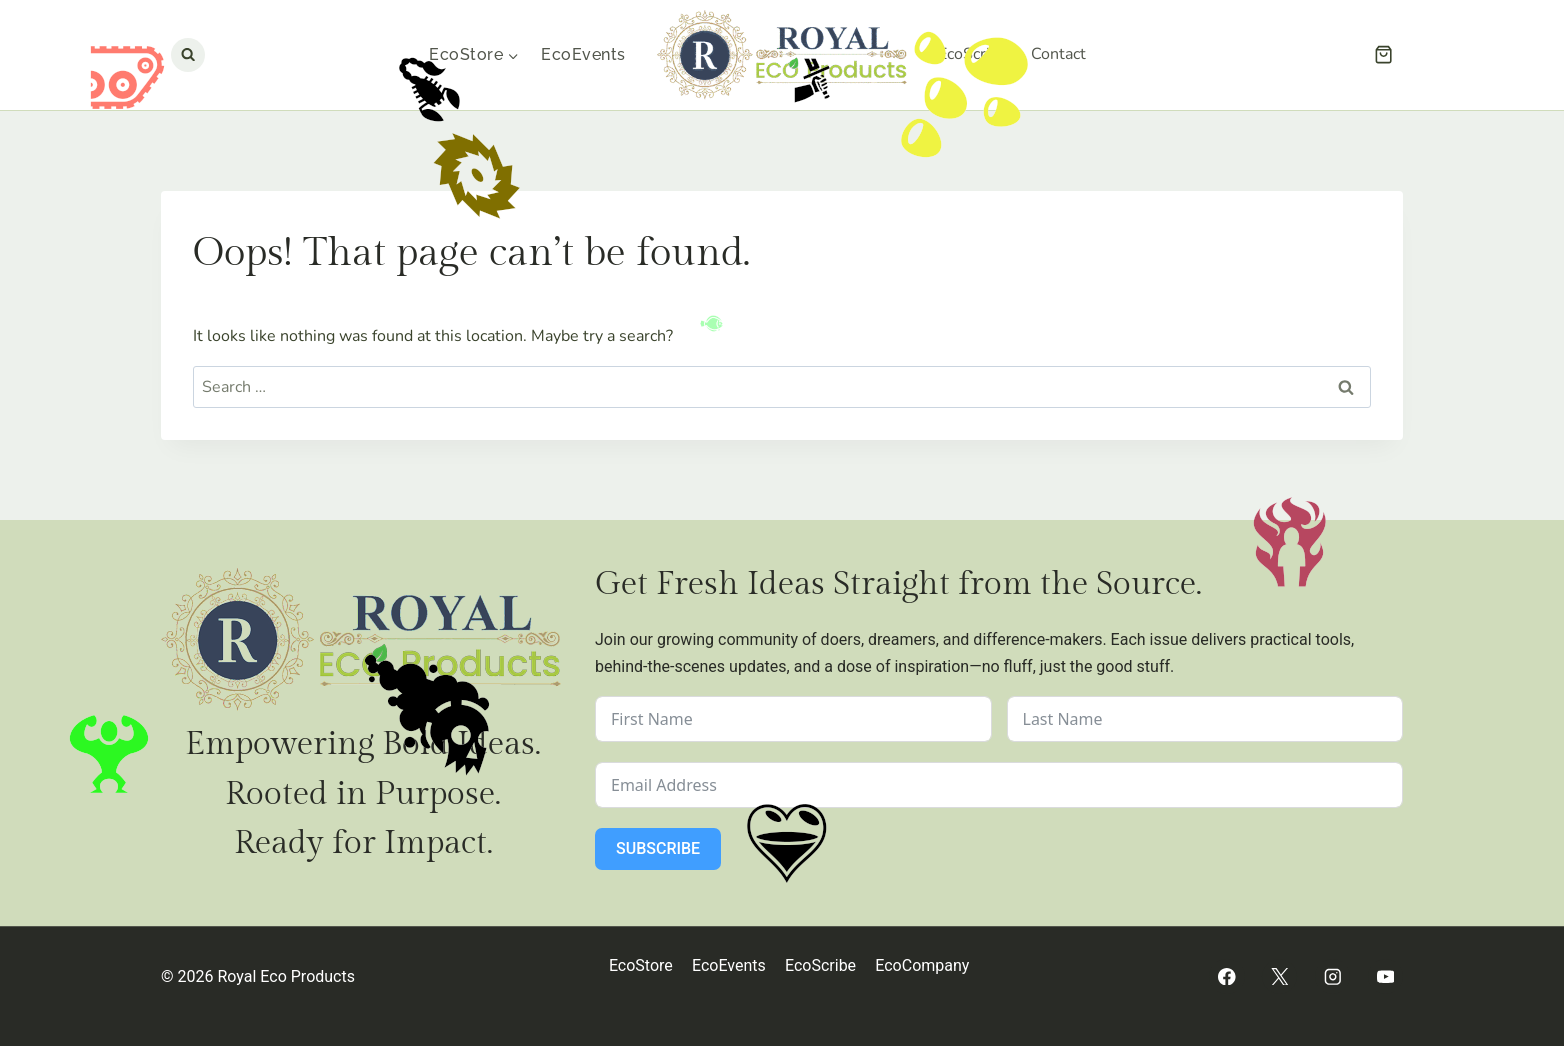 The width and height of the screenshot is (1564, 1046). What do you see at coordinates (430, 89) in the screenshot?
I see `scorpion character or creature icon in a game` at bounding box center [430, 89].